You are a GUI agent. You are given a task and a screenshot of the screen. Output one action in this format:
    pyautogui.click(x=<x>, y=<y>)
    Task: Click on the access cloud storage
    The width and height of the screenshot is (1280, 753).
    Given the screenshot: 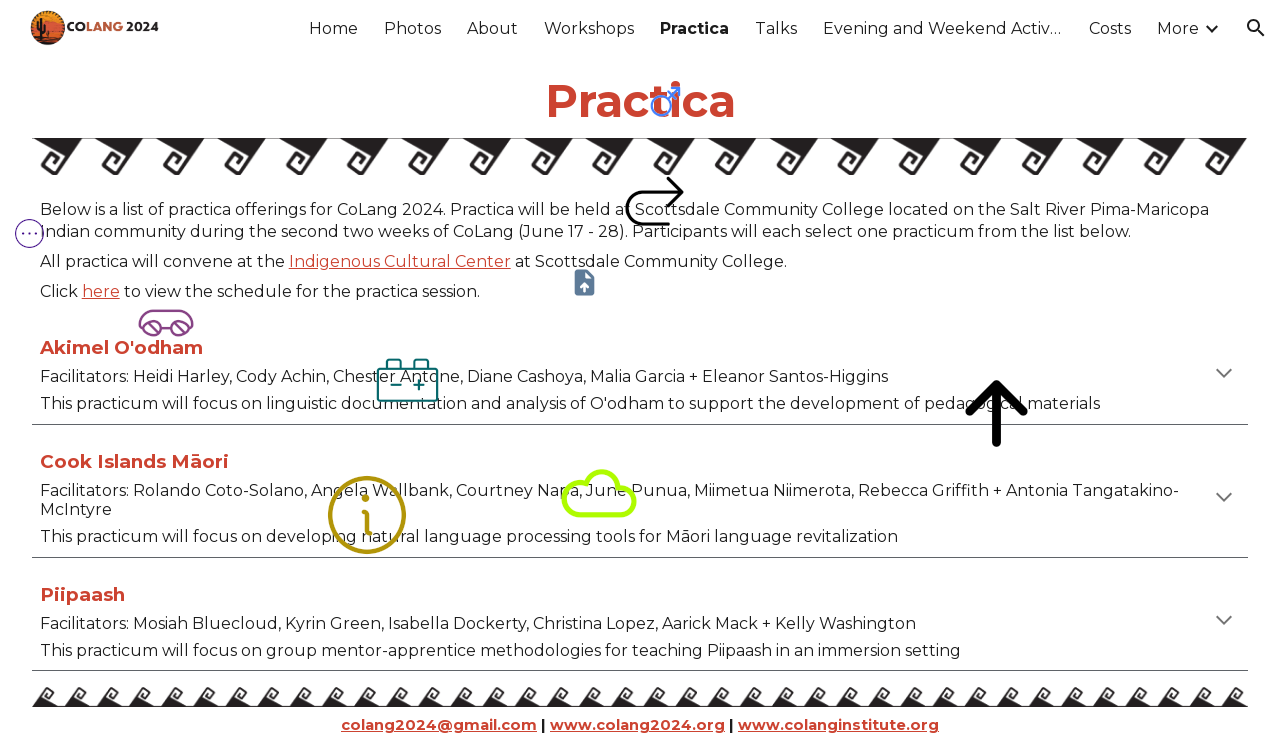 What is the action you would take?
    pyautogui.click(x=599, y=496)
    